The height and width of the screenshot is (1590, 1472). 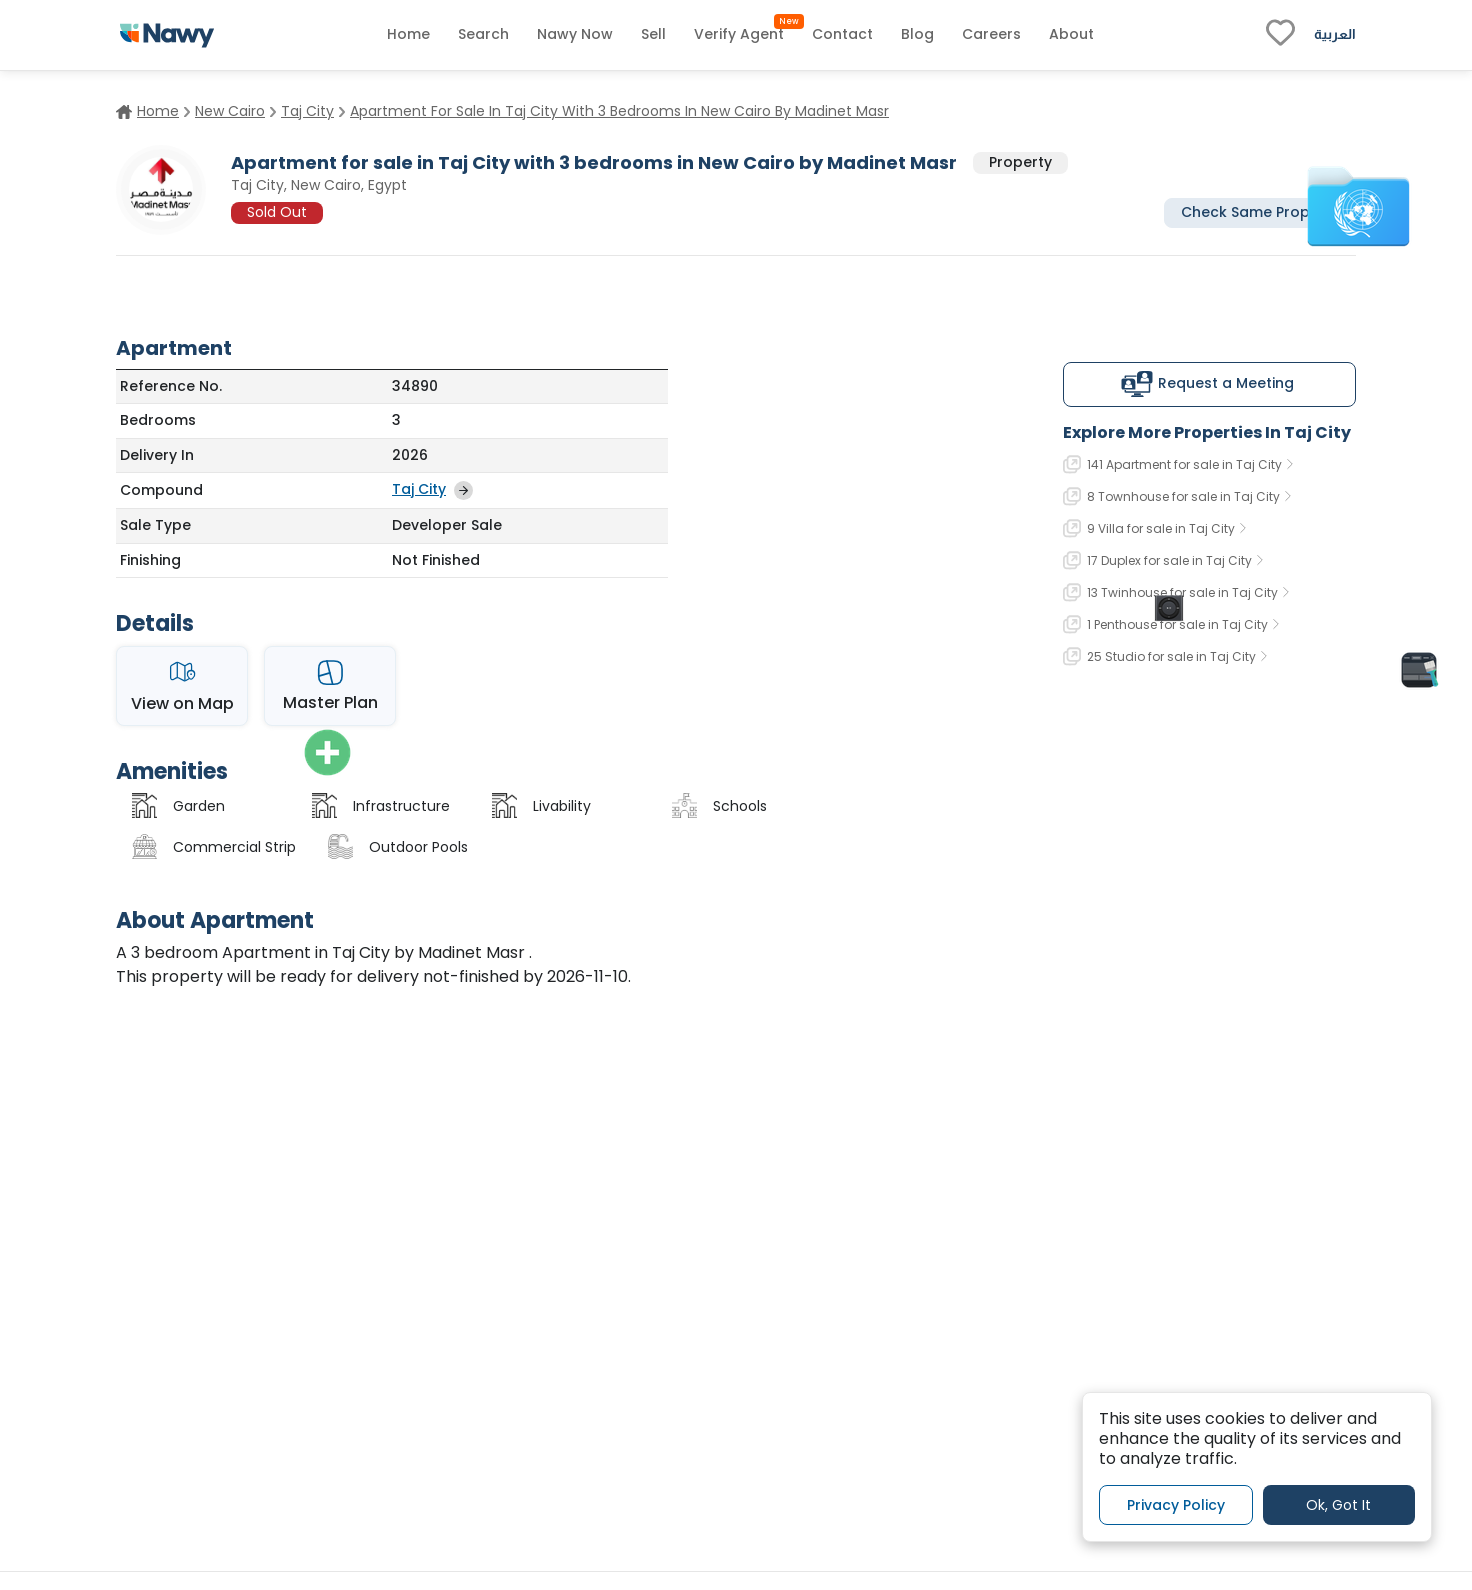 What do you see at coordinates (1419, 670) in the screenshot?
I see `open AdwSteamGtk to customize Steam's appearance` at bounding box center [1419, 670].